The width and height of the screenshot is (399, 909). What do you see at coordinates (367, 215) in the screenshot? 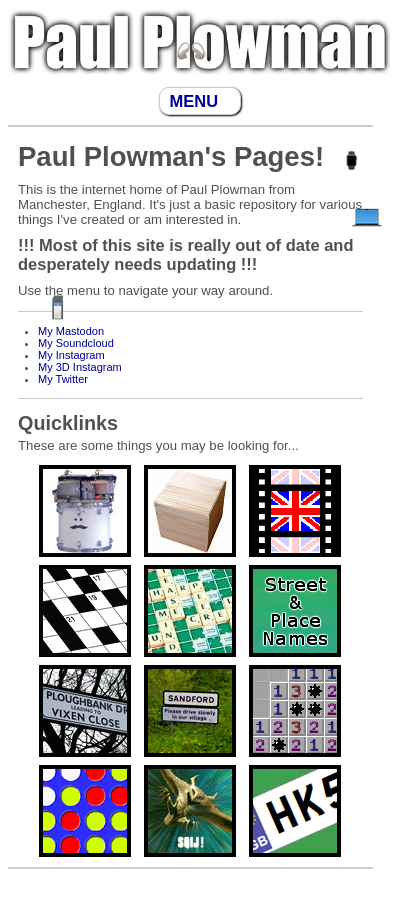
I see `indicates this macbook air in system settings` at bounding box center [367, 215].